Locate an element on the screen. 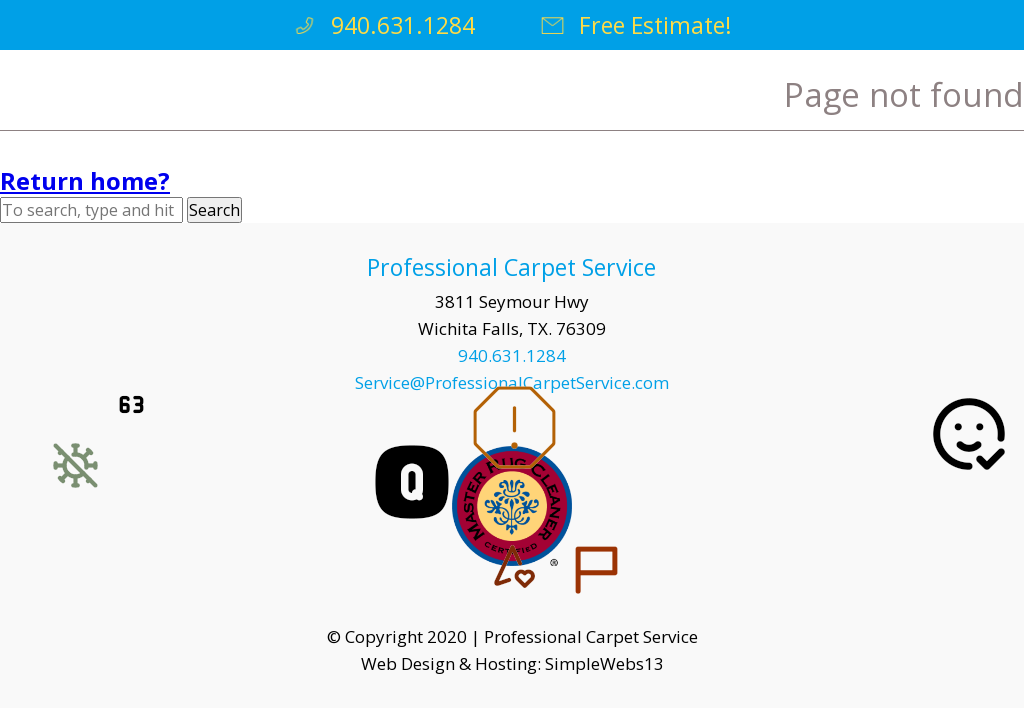 Image resolution: width=1024 pixels, height=720 pixels. confirm mood or emotional check-in is located at coordinates (969, 434).